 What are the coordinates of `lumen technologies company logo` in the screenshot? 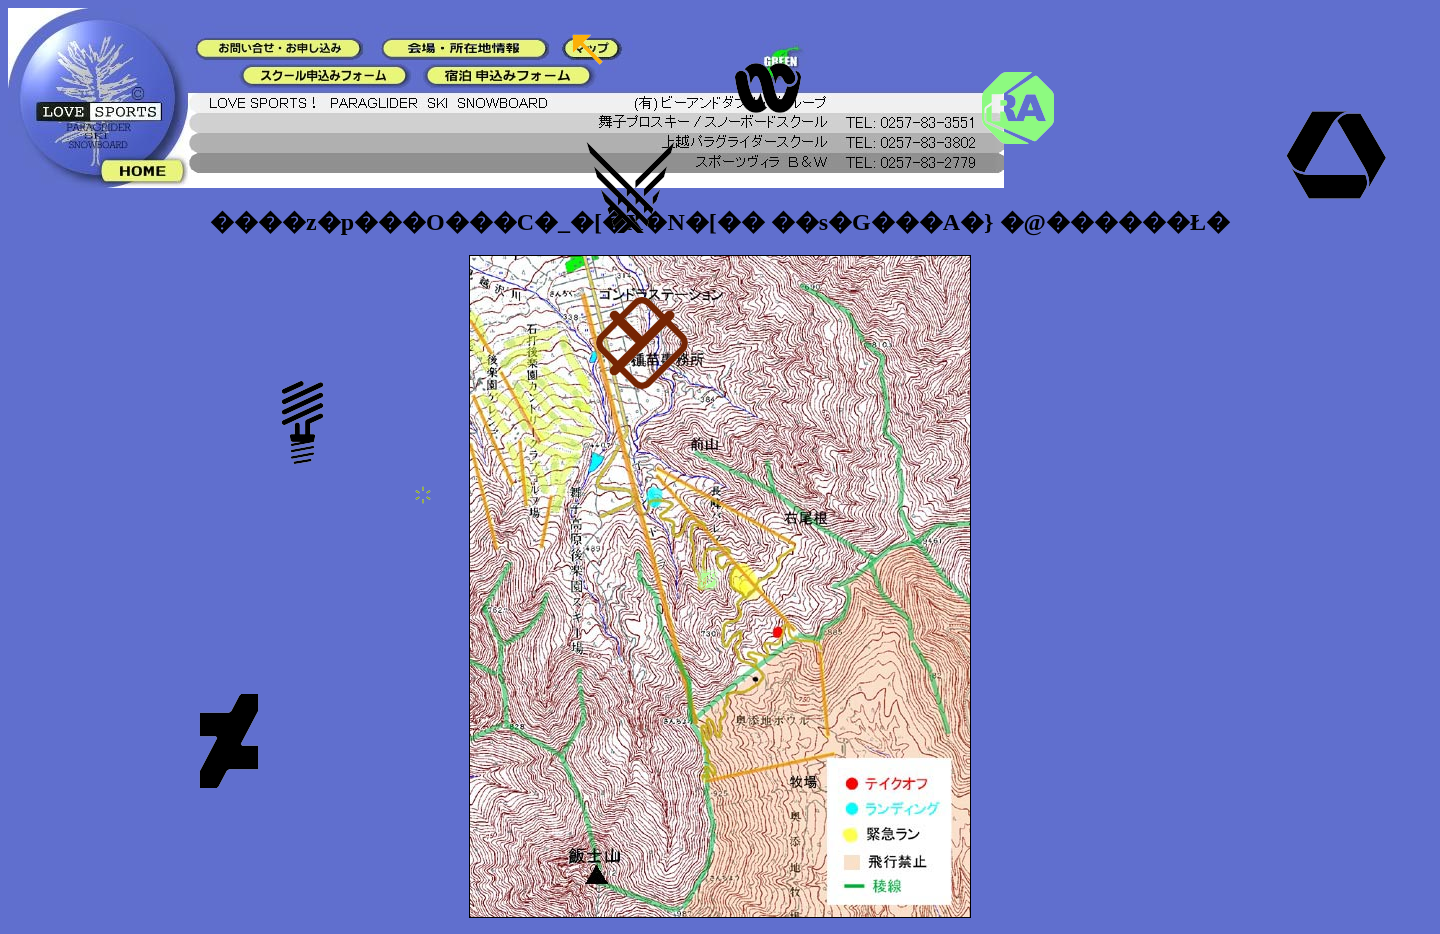 It's located at (302, 422).